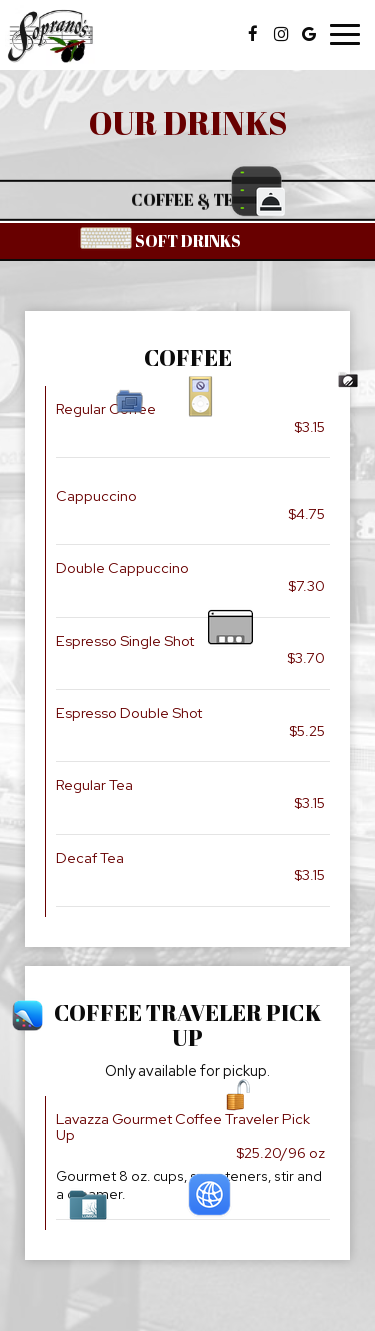 The height and width of the screenshot is (1331, 375). I want to click on open CleanShot X screen capture app, so click(27, 1015).